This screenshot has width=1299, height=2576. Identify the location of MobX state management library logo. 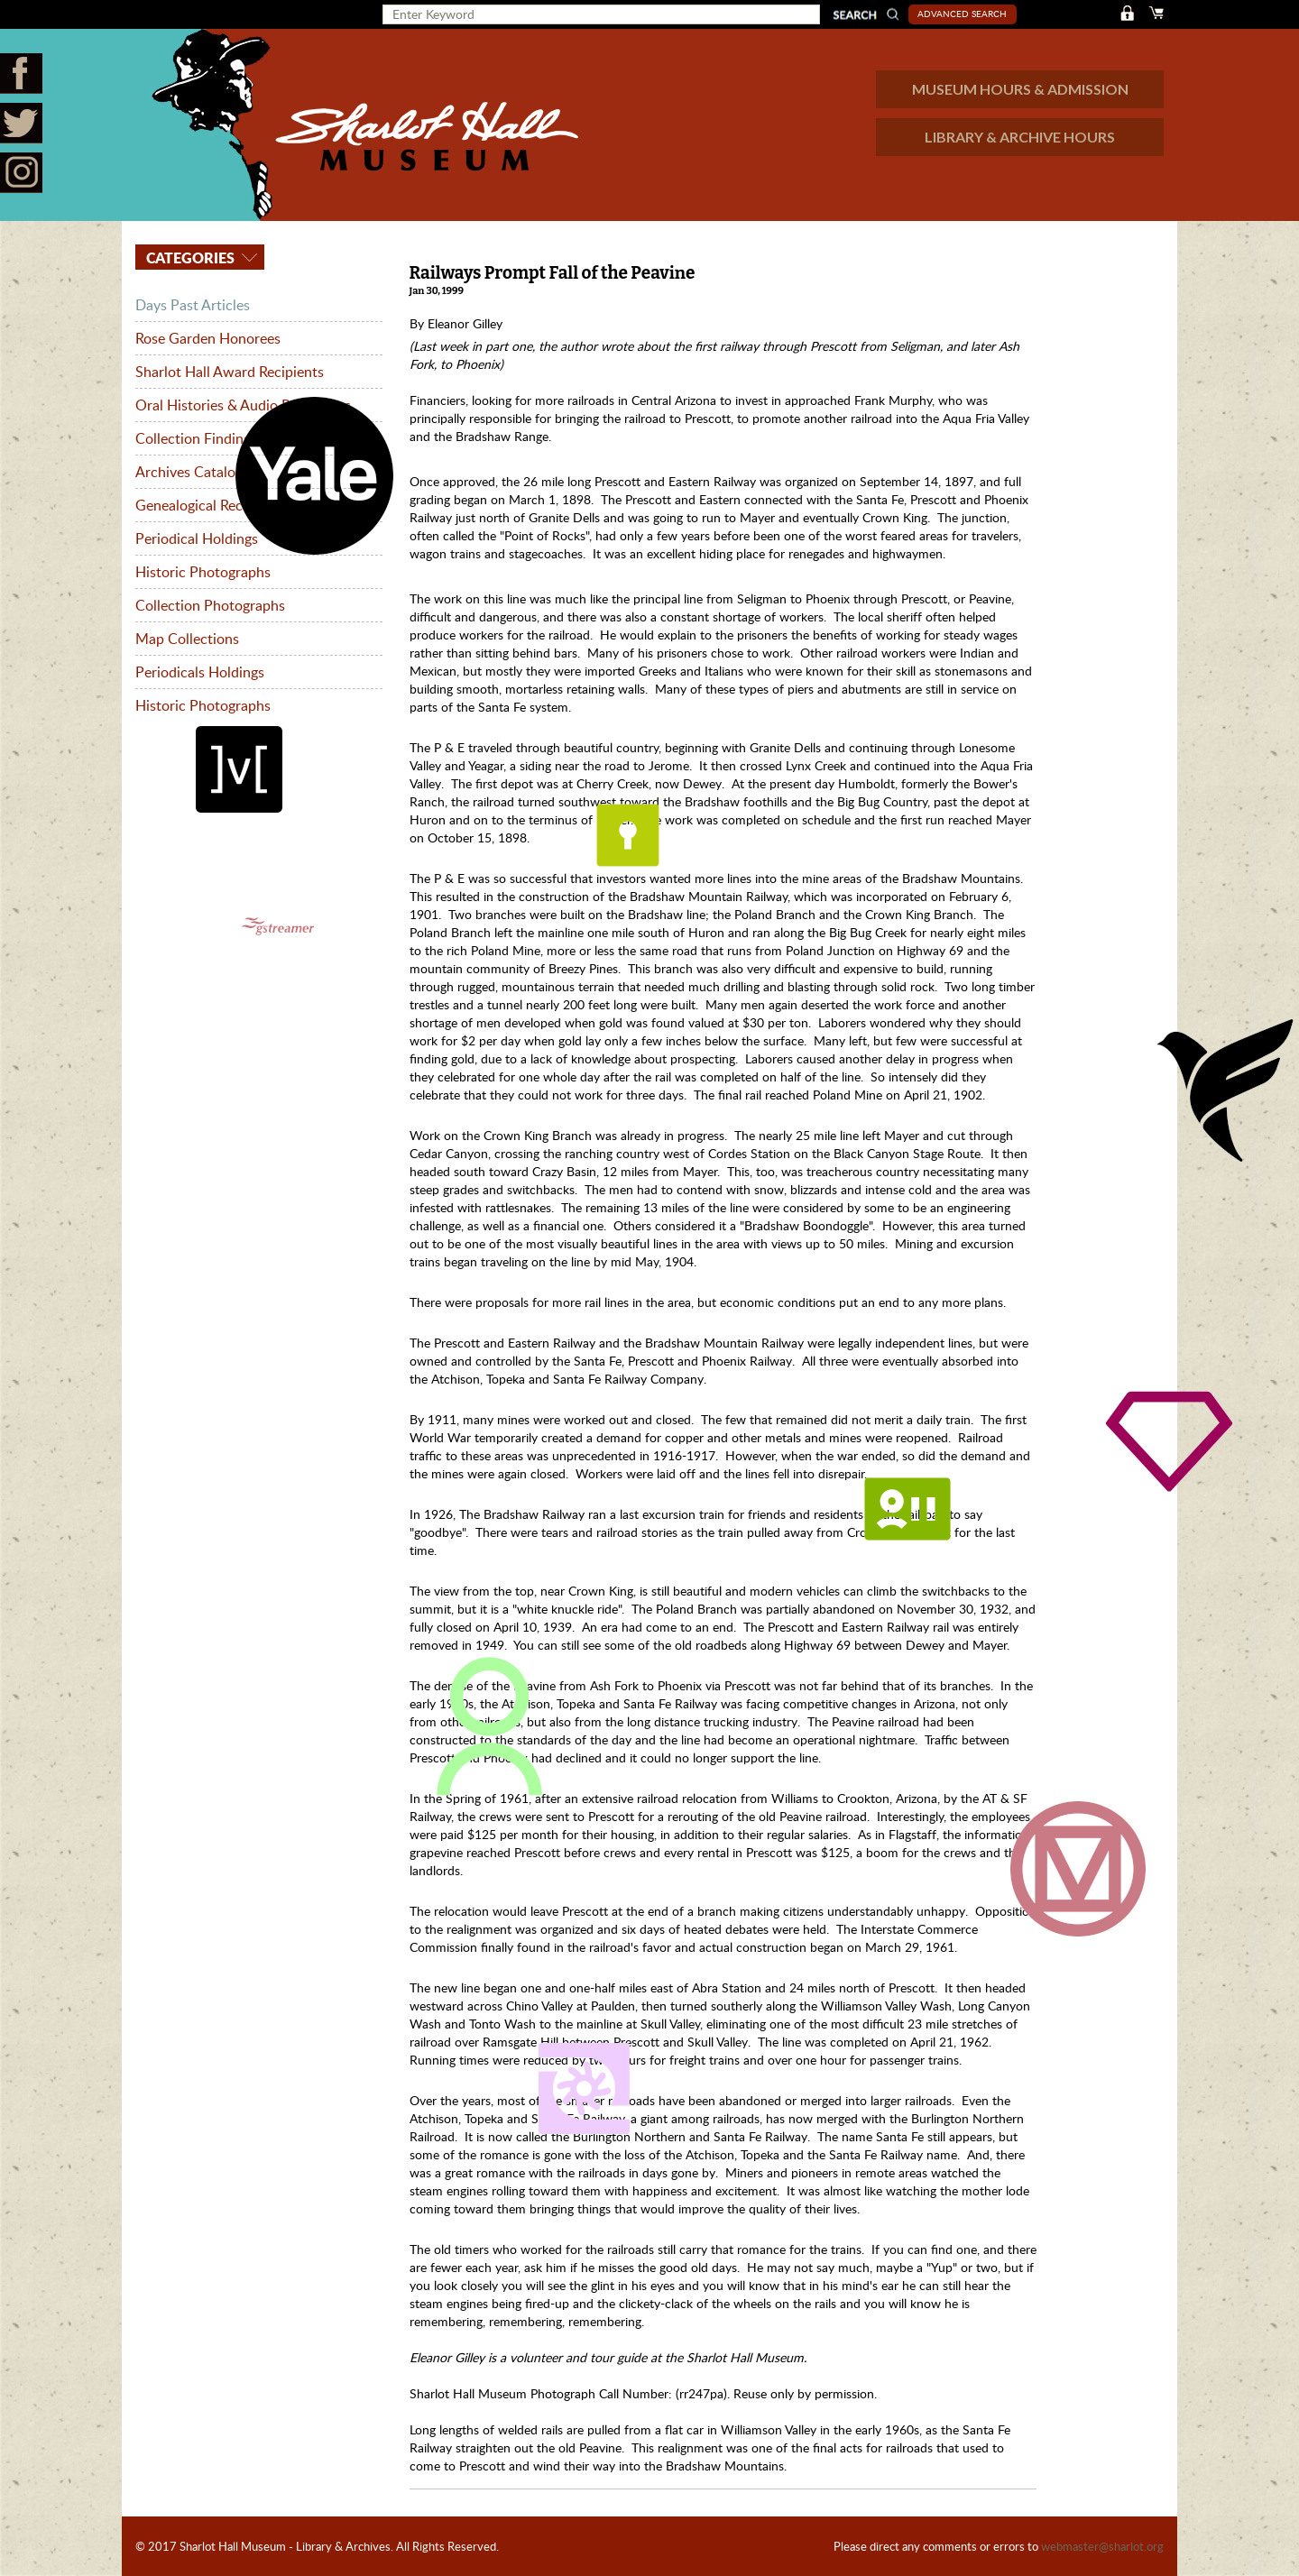
(239, 769).